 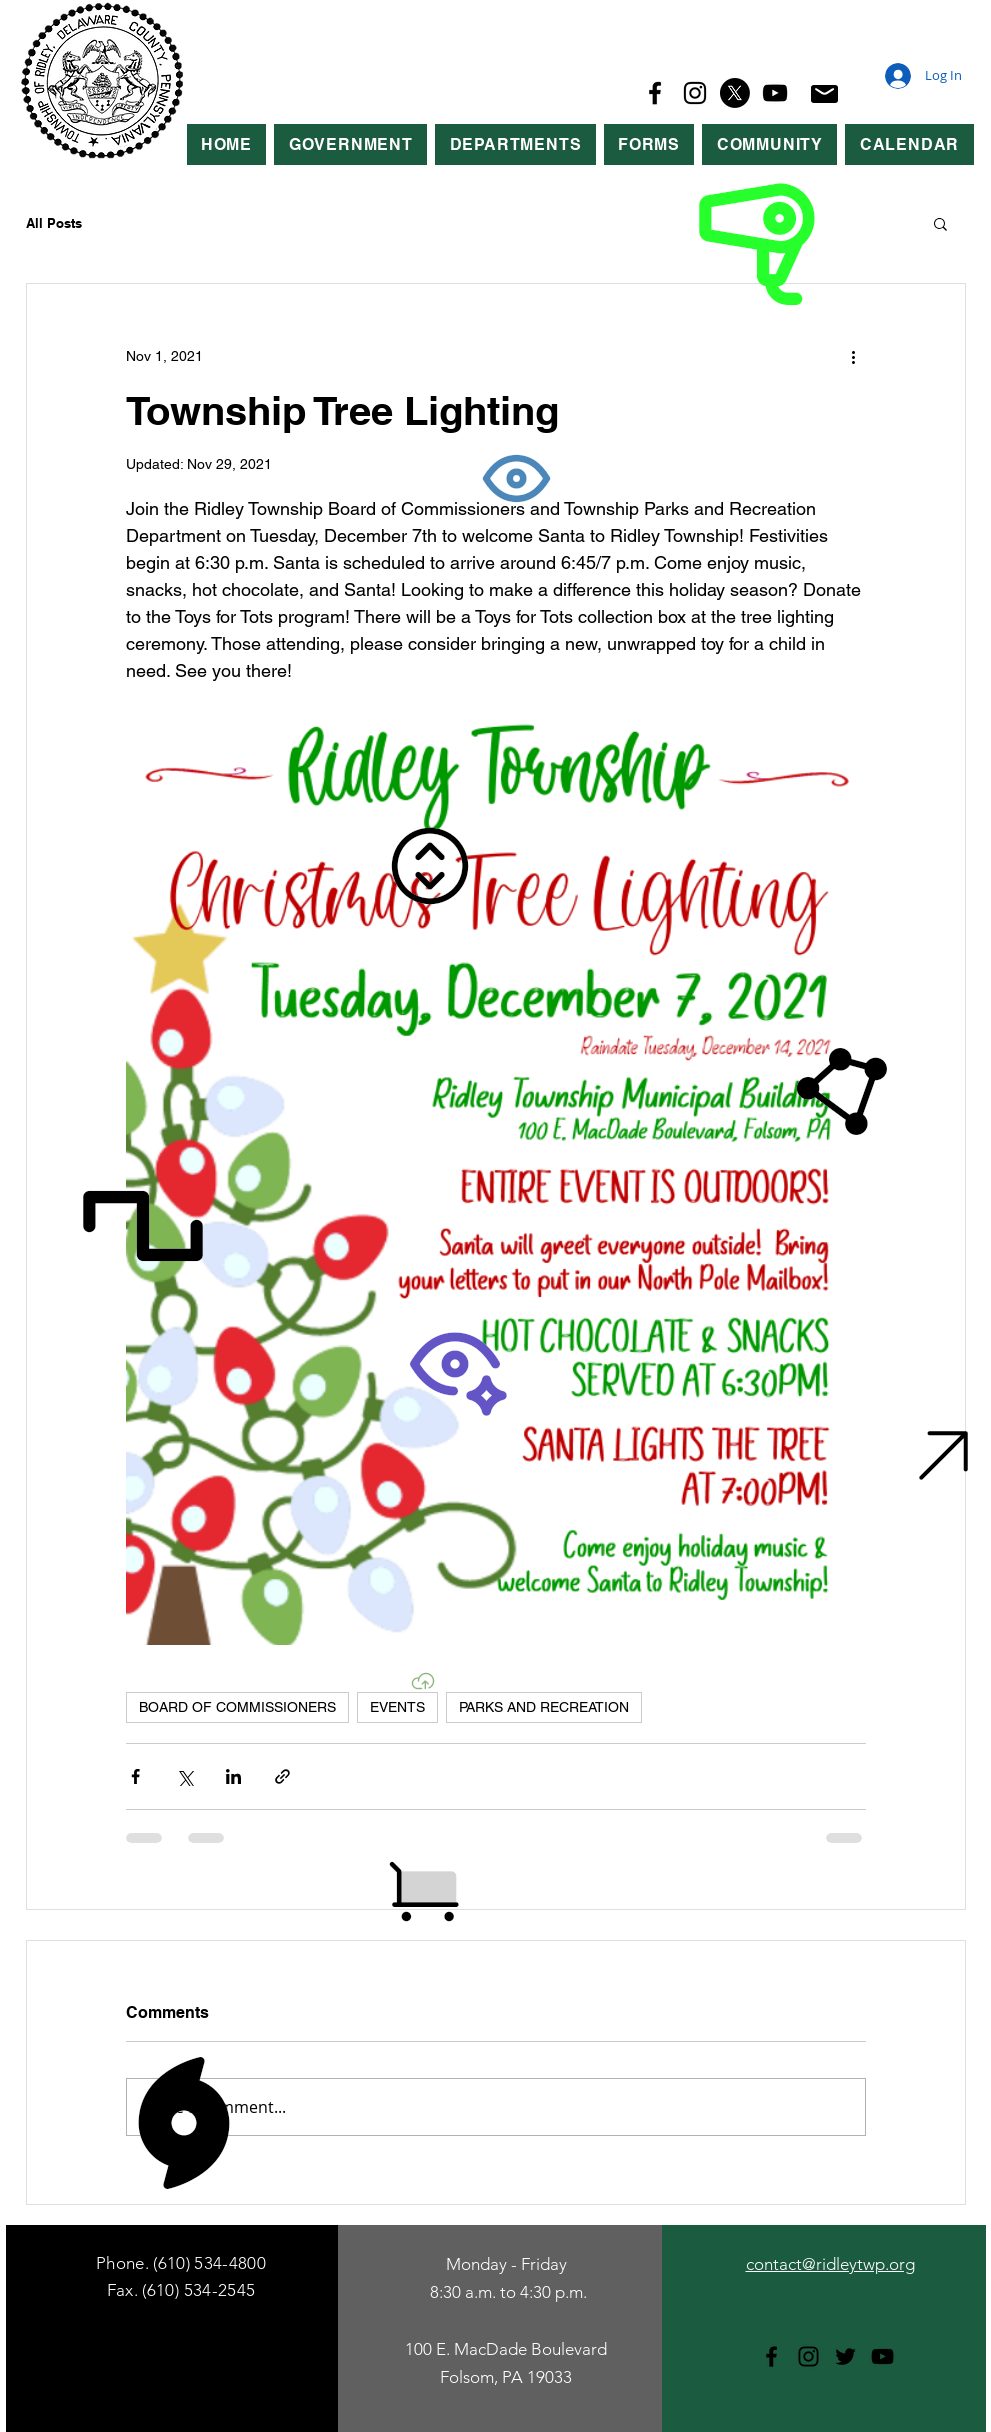 What do you see at coordinates (143, 1226) in the screenshot?
I see `toggle square wave audio output` at bounding box center [143, 1226].